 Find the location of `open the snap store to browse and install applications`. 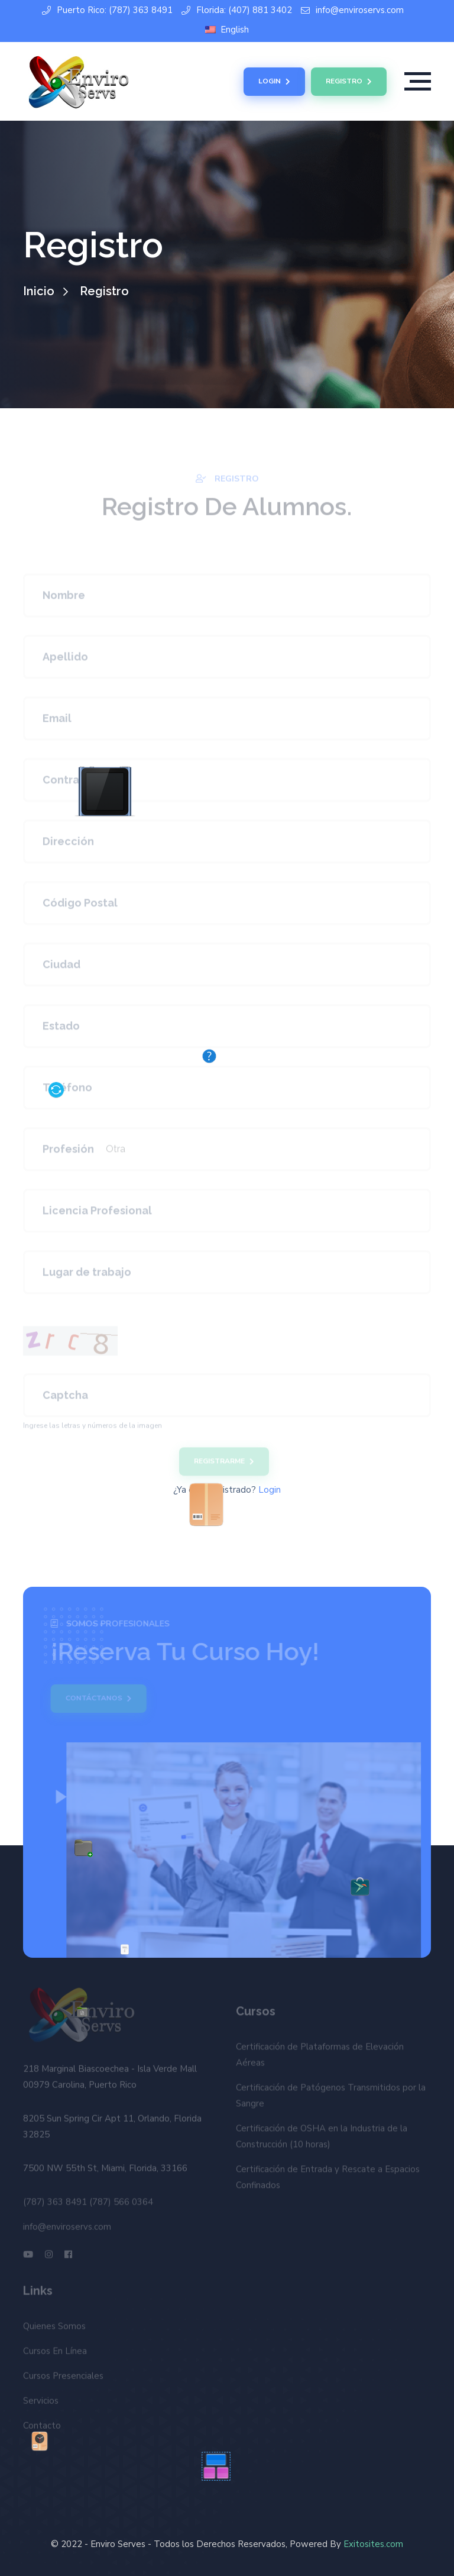

open the snap store to browse and install applications is located at coordinates (360, 1887).